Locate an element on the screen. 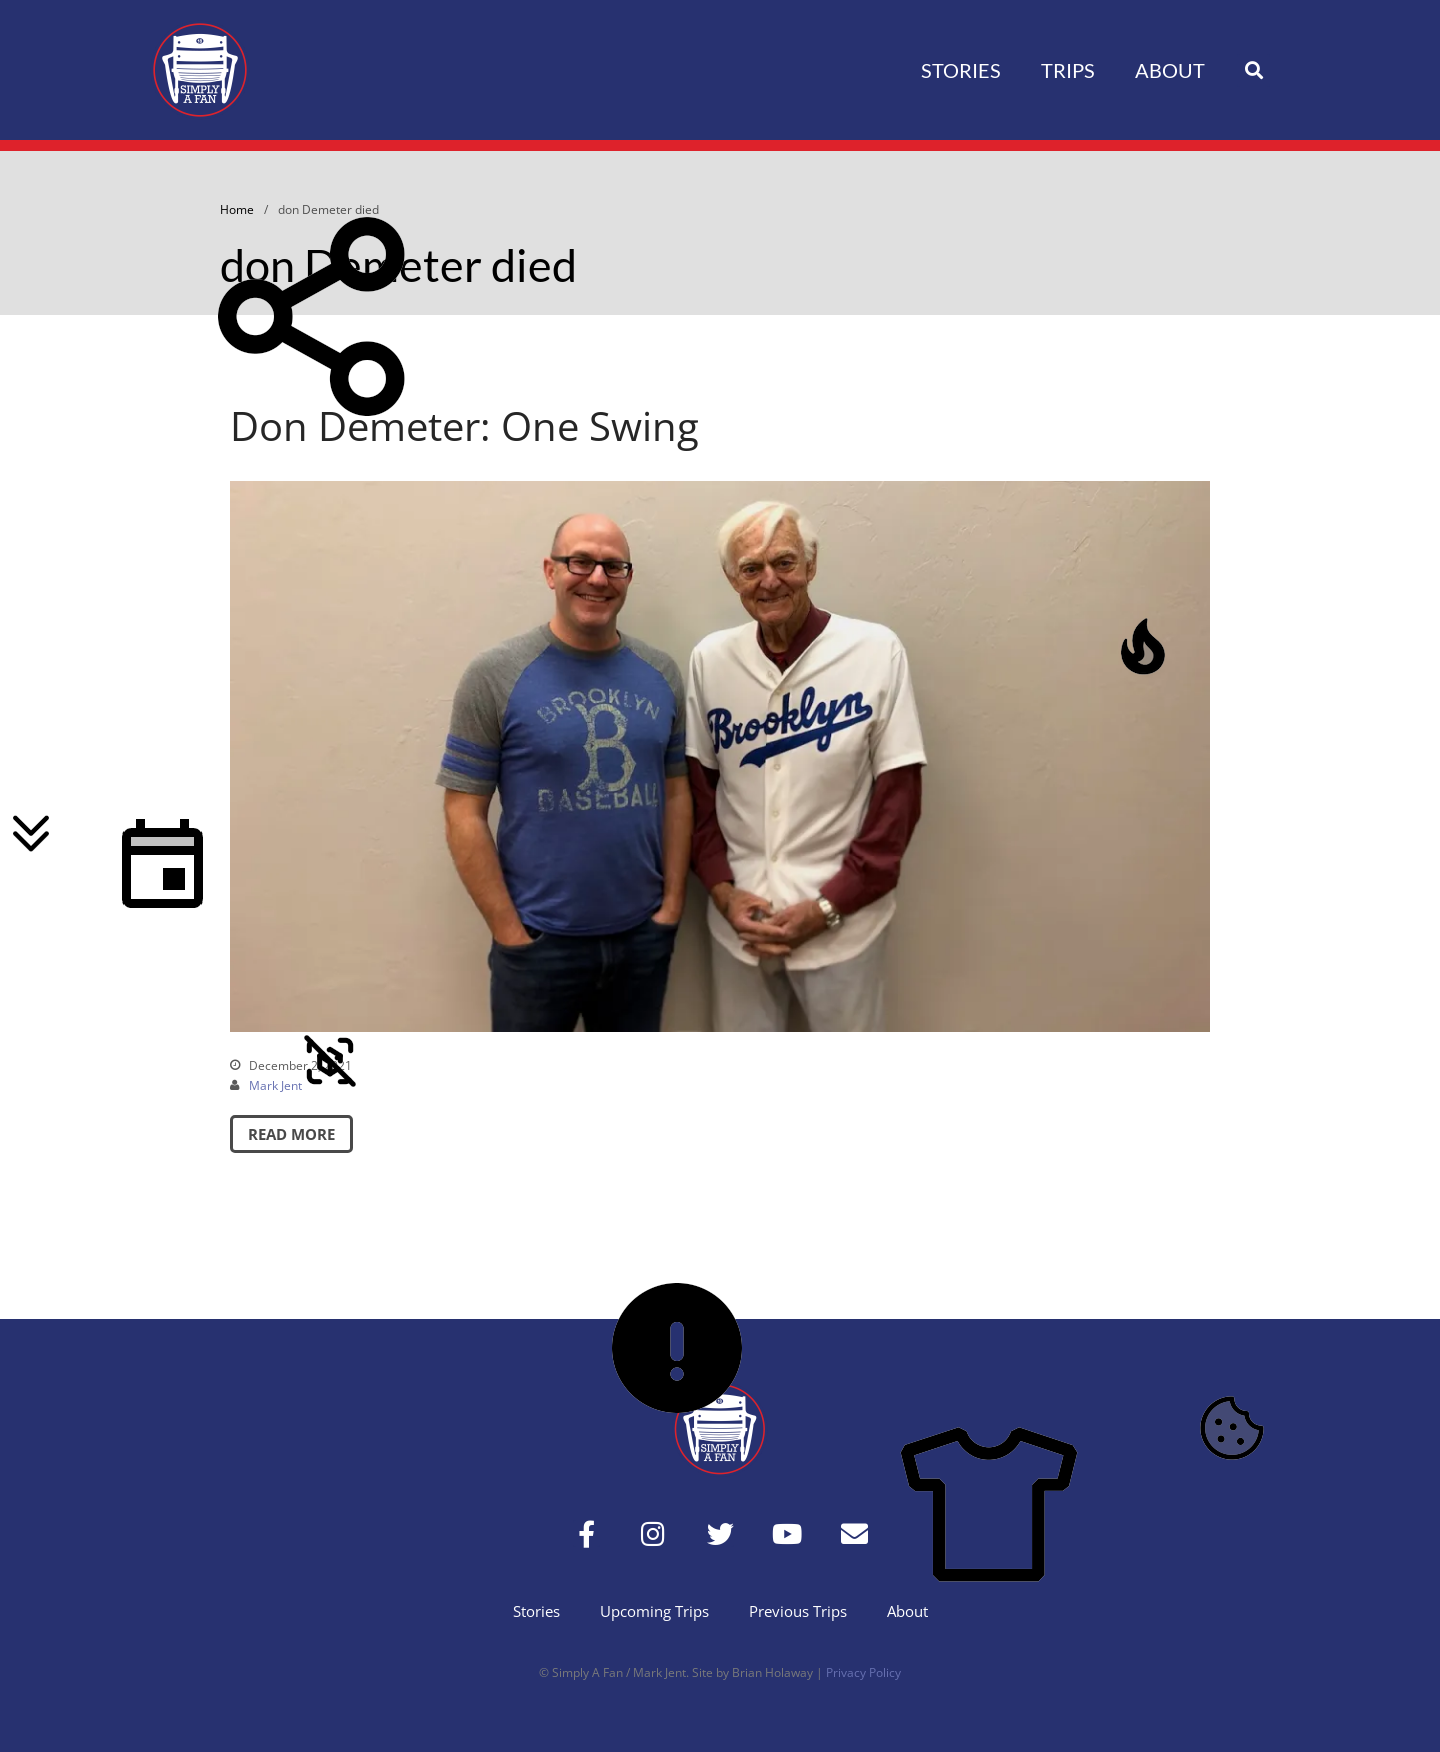  select team or player jersey is located at coordinates (989, 1503).